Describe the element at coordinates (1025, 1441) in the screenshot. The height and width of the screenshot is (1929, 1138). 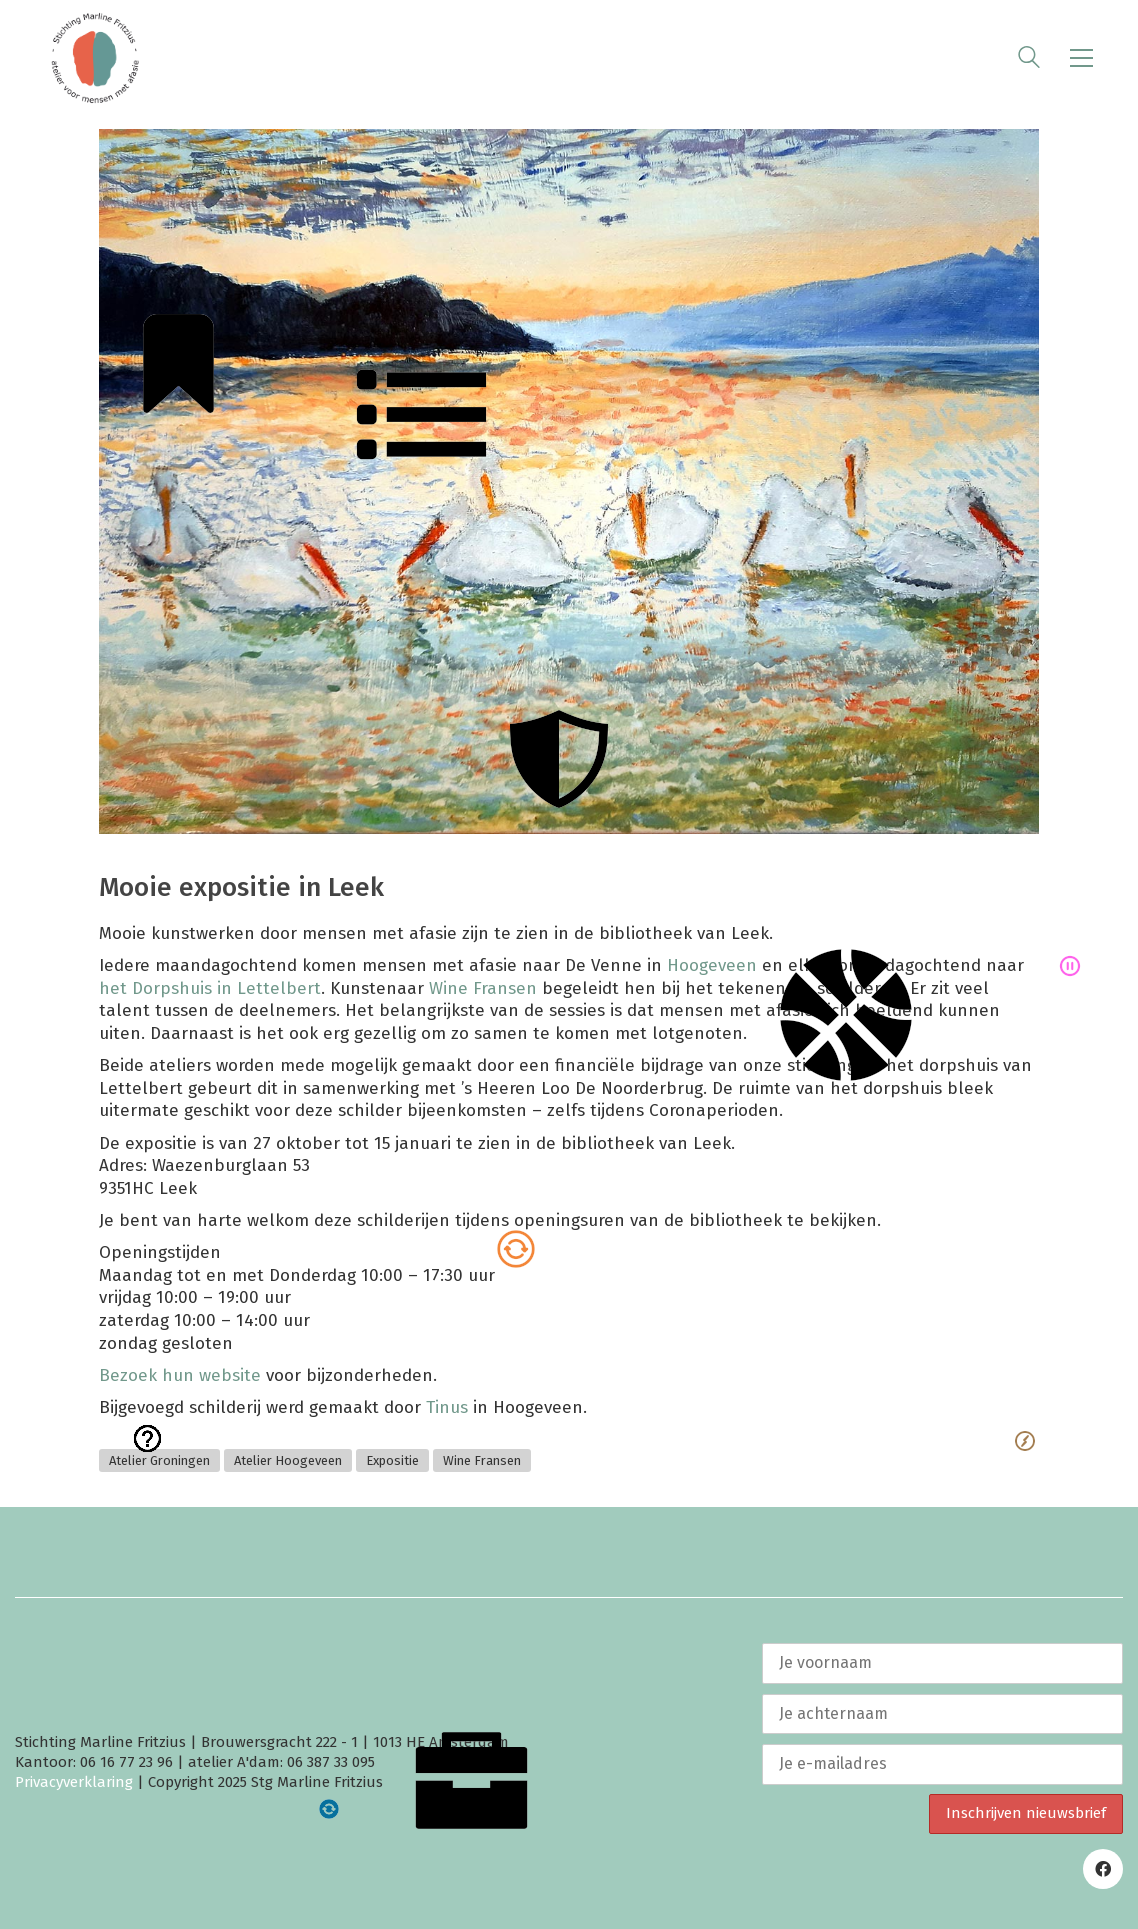
I see `socket.io library or real-time websocket connection` at that location.